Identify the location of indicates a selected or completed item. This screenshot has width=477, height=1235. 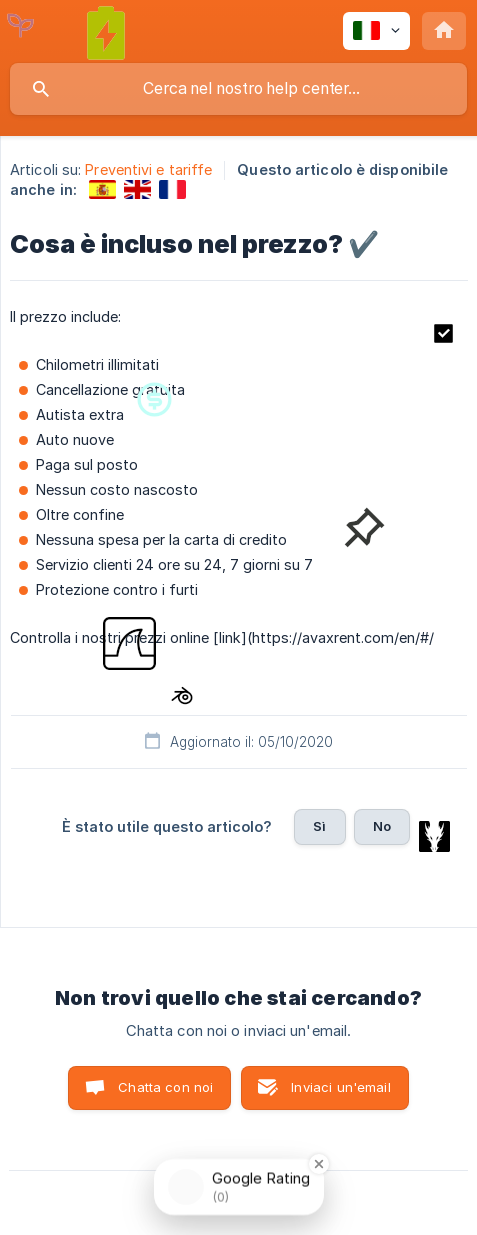
(443, 333).